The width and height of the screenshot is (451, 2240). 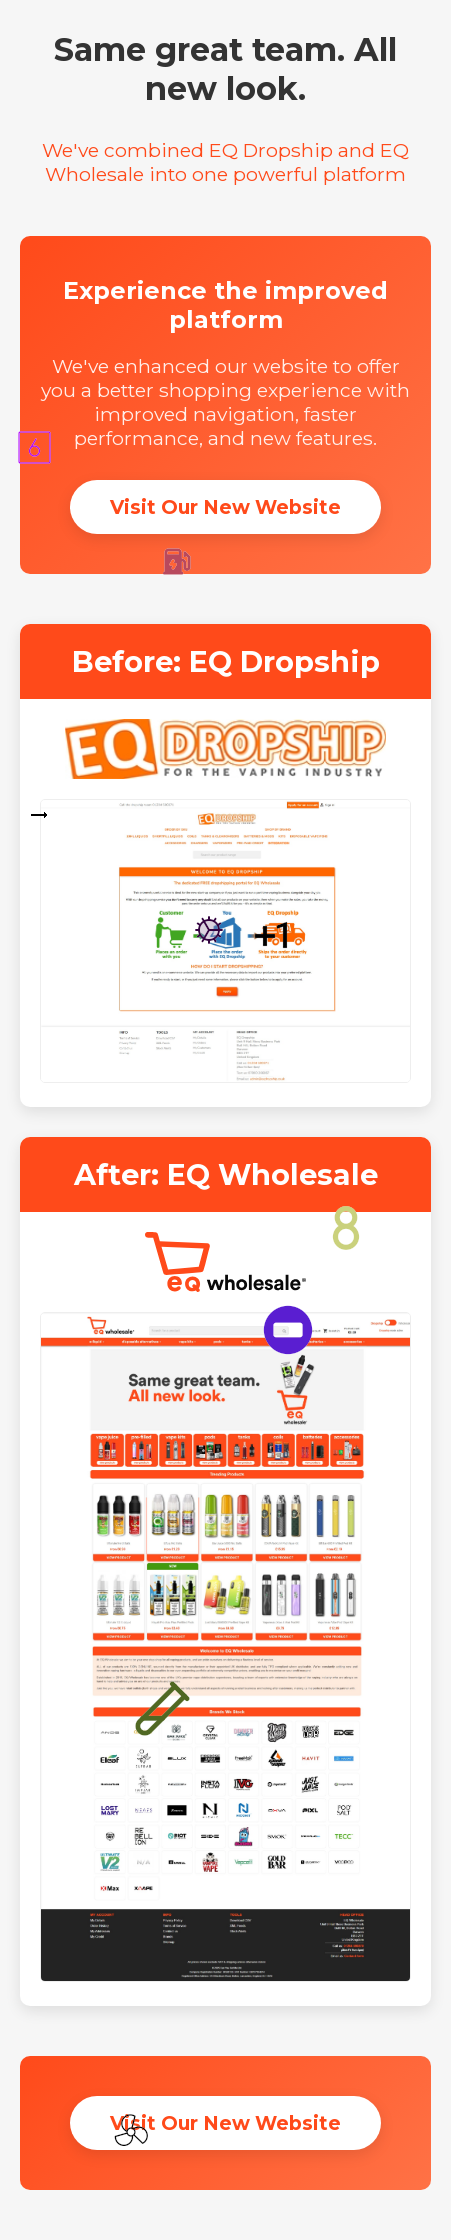 I want to click on indicates no change or stable trend, so click(x=39, y=815).